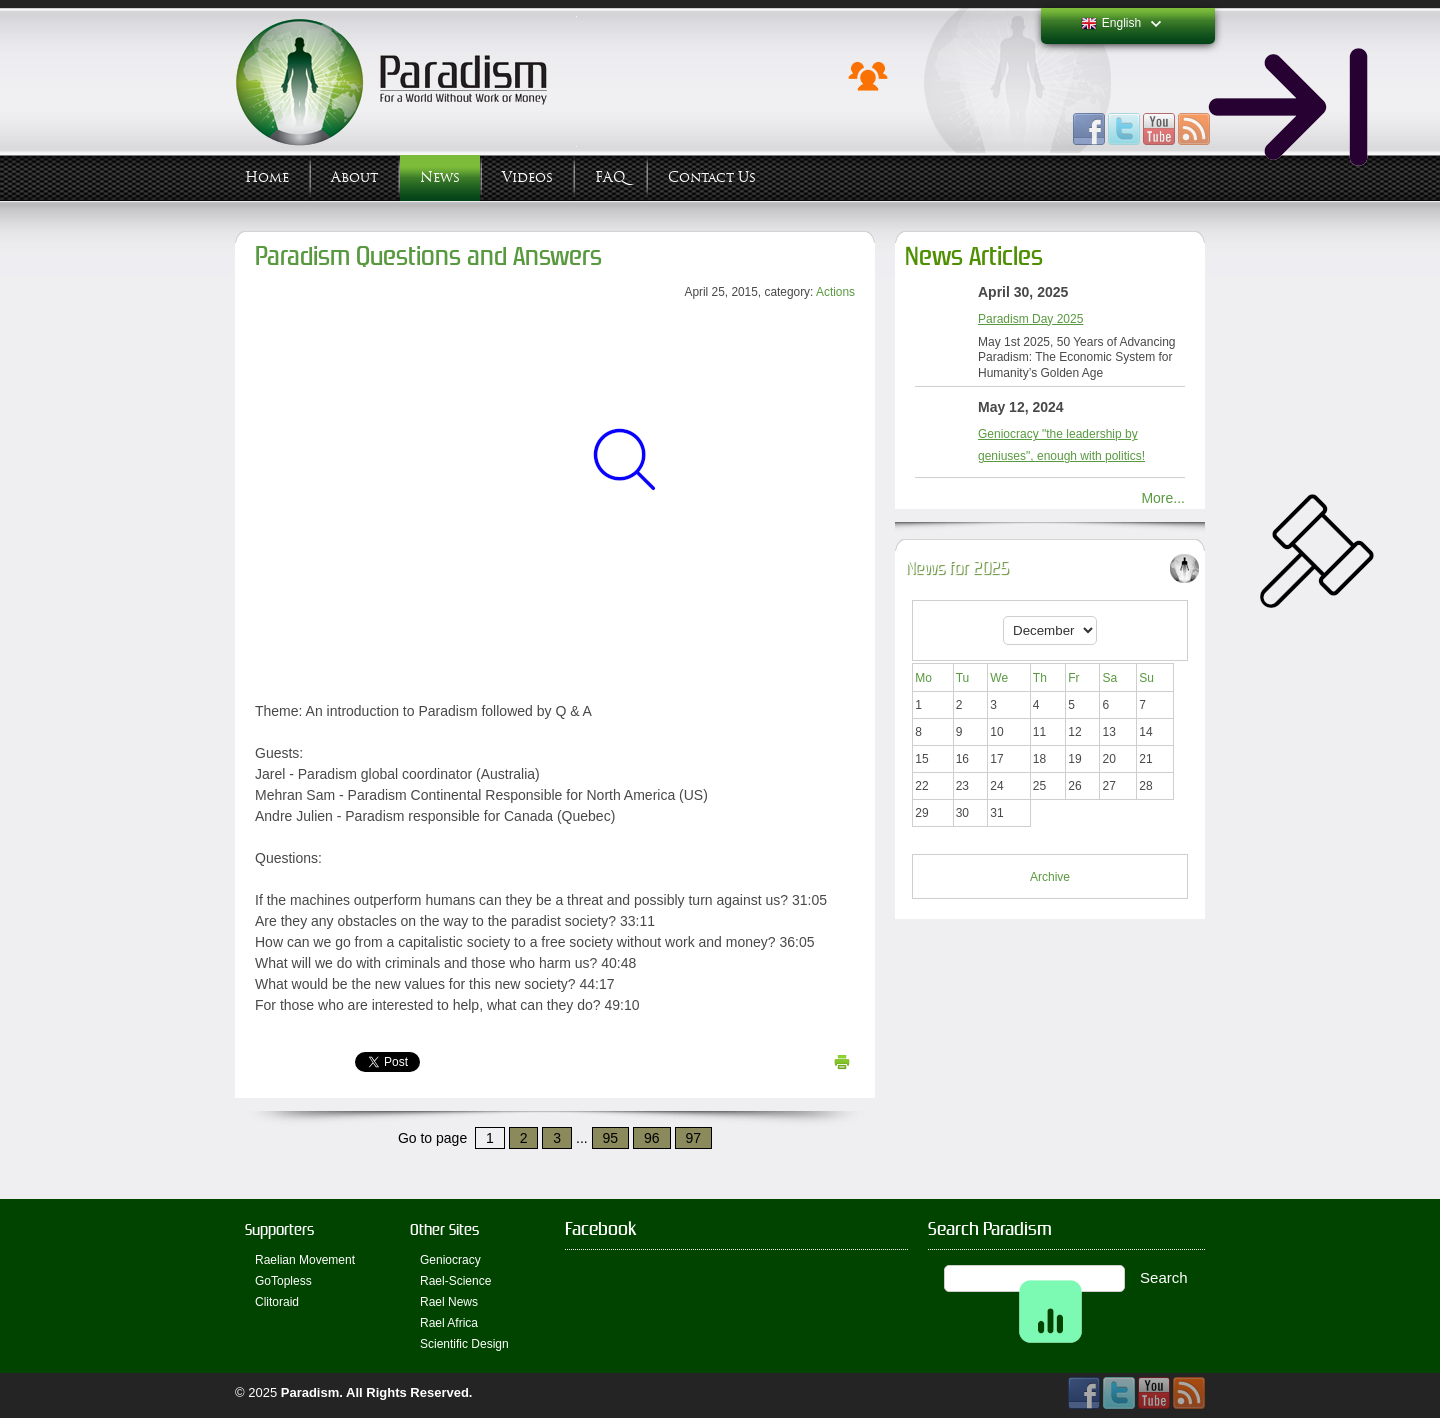 Image resolution: width=1440 pixels, height=1418 pixels. I want to click on search for content or items, so click(624, 459).